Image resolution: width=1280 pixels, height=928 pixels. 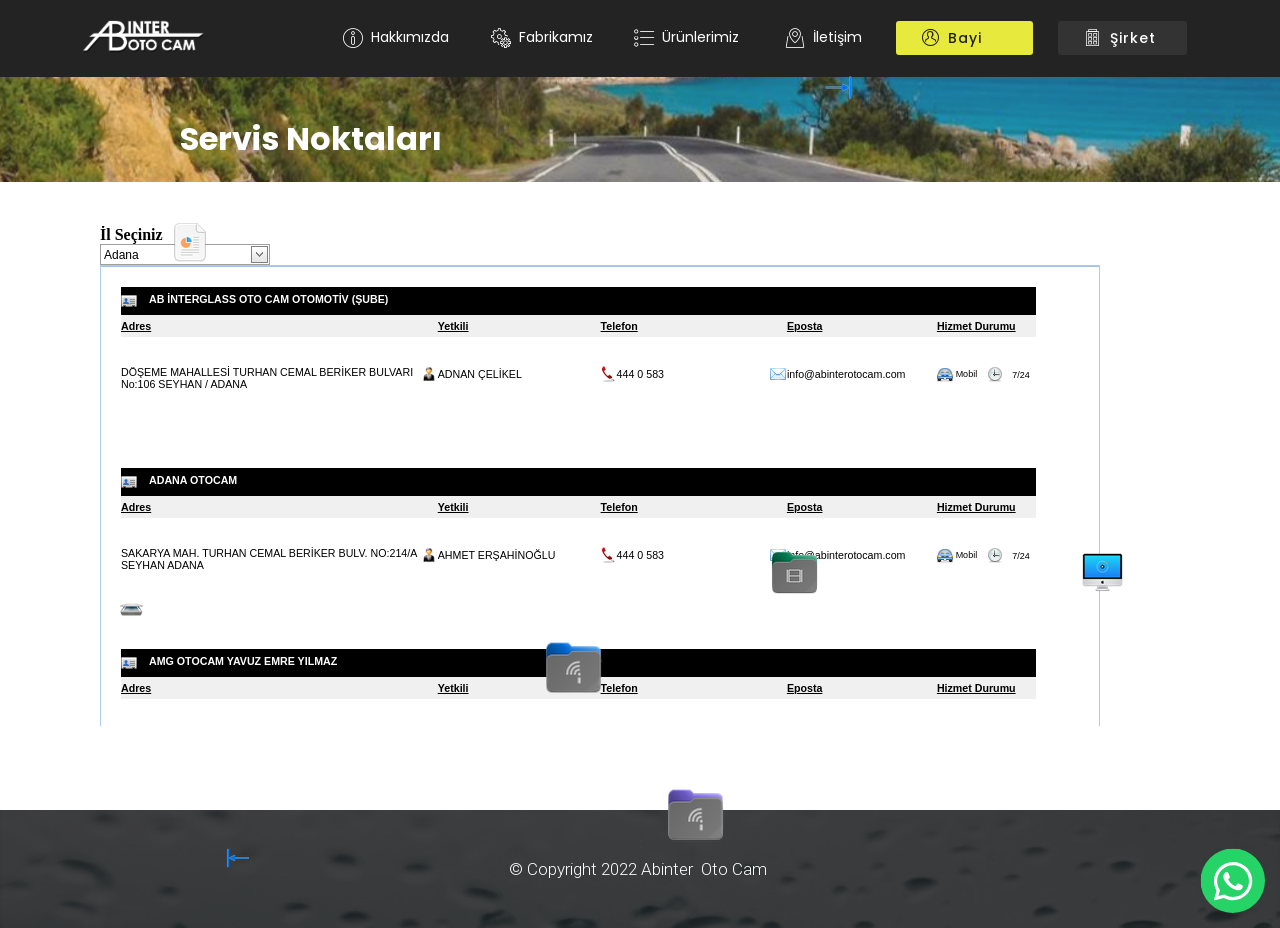 What do you see at coordinates (573, 667) in the screenshot?
I see `open insync cloud sync folder` at bounding box center [573, 667].